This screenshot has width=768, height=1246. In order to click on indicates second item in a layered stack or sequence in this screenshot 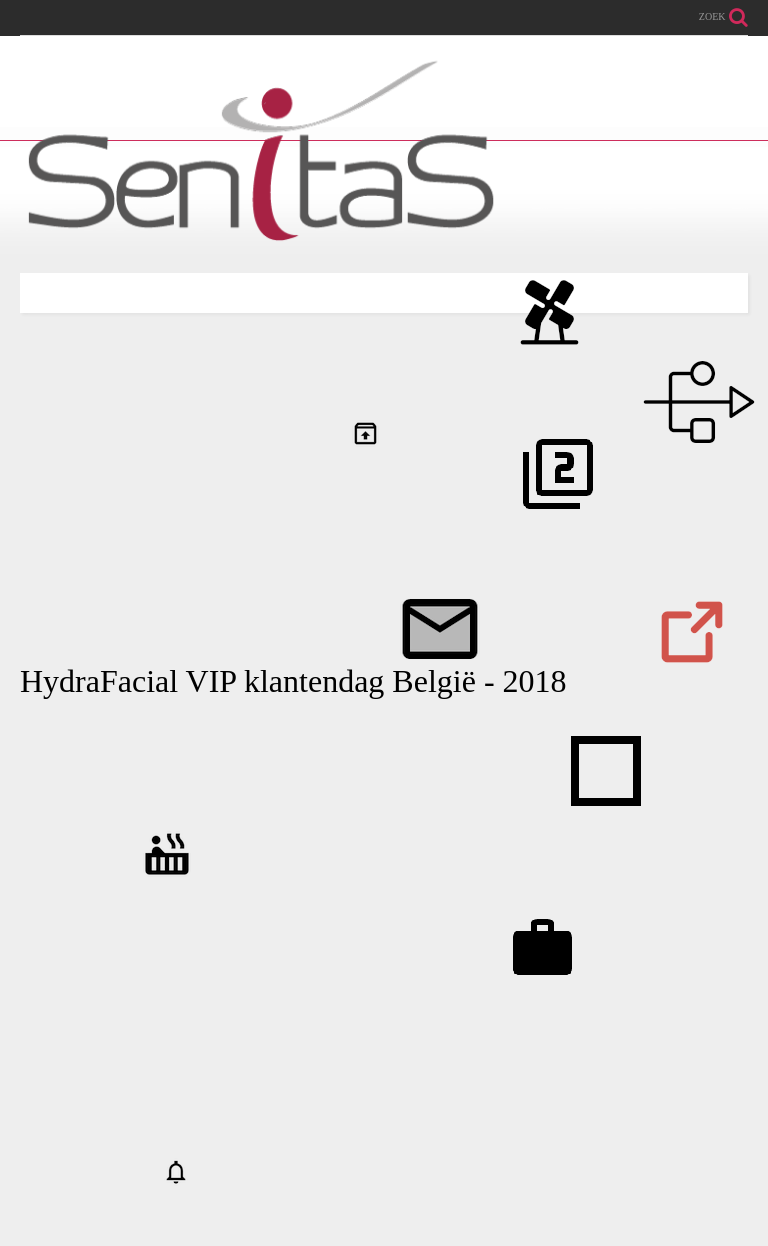, I will do `click(558, 474)`.